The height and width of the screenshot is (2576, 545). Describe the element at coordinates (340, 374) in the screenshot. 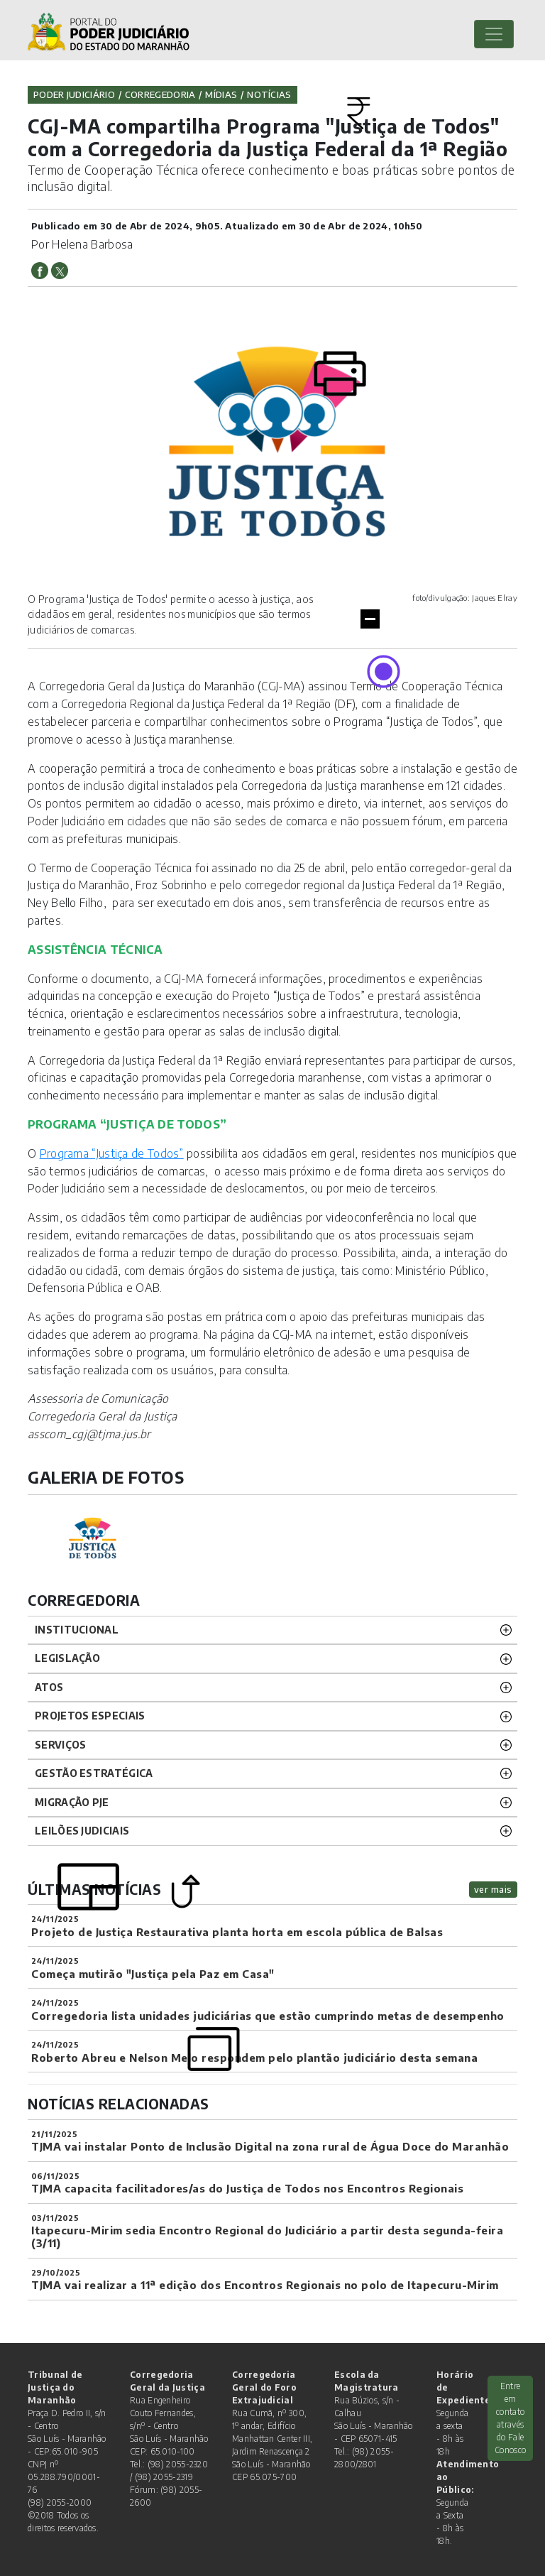

I see `print the current document` at that location.